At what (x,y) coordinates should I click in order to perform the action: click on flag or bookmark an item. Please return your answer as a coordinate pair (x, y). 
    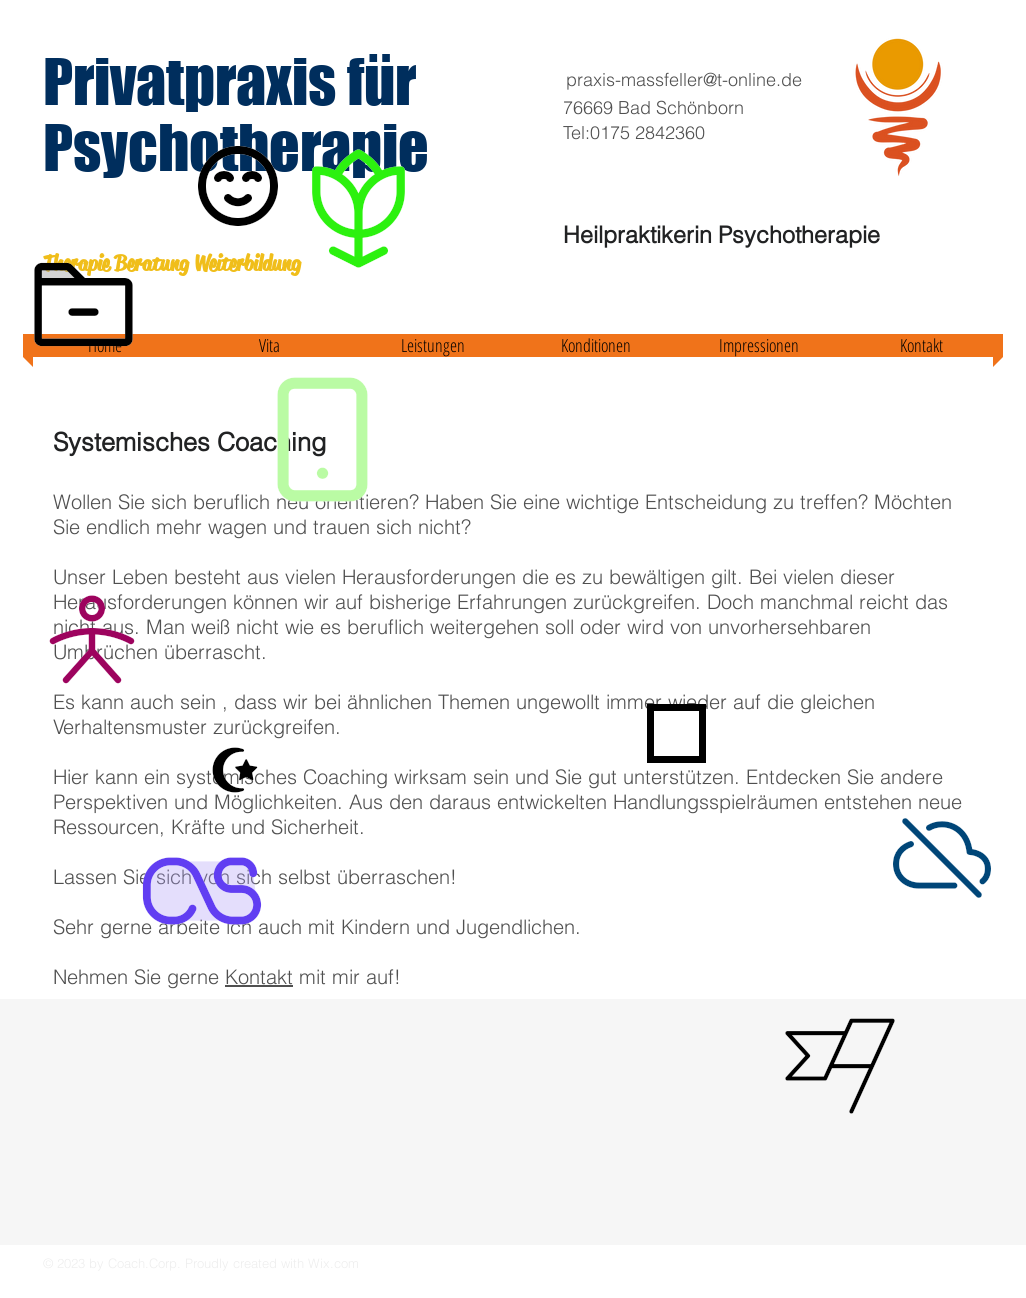
    Looking at the image, I should click on (839, 1062).